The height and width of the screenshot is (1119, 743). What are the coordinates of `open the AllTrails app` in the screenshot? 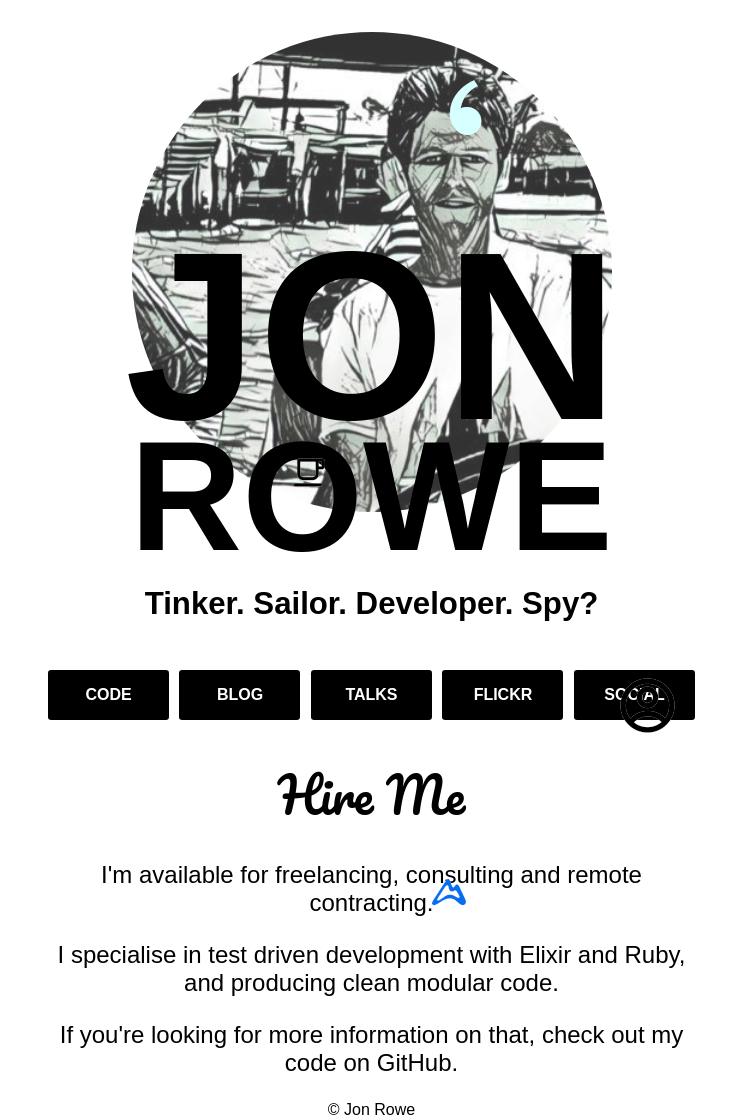 It's located at (449, 892).